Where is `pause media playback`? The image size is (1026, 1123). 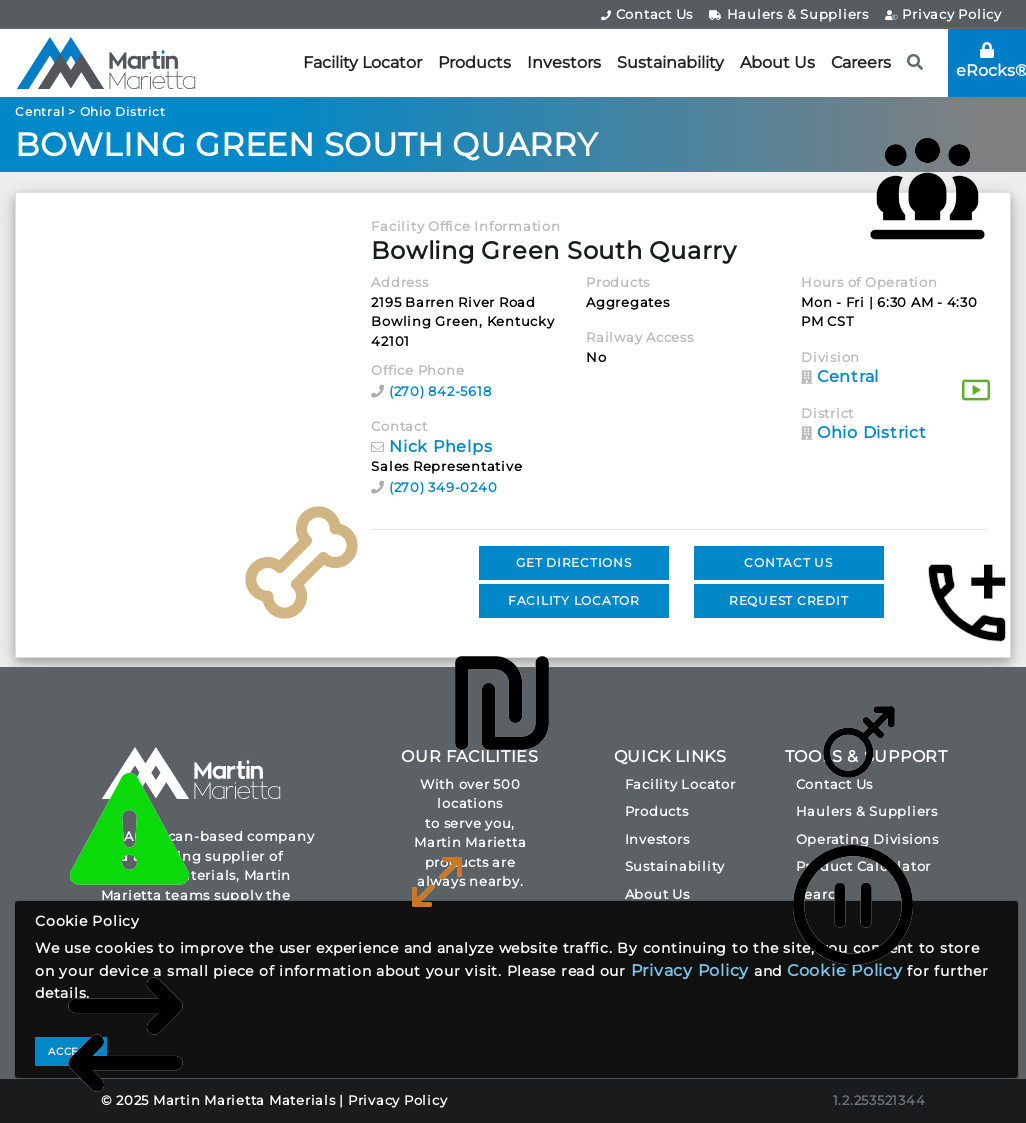 pause media playback is located at coordinates (853, 905).